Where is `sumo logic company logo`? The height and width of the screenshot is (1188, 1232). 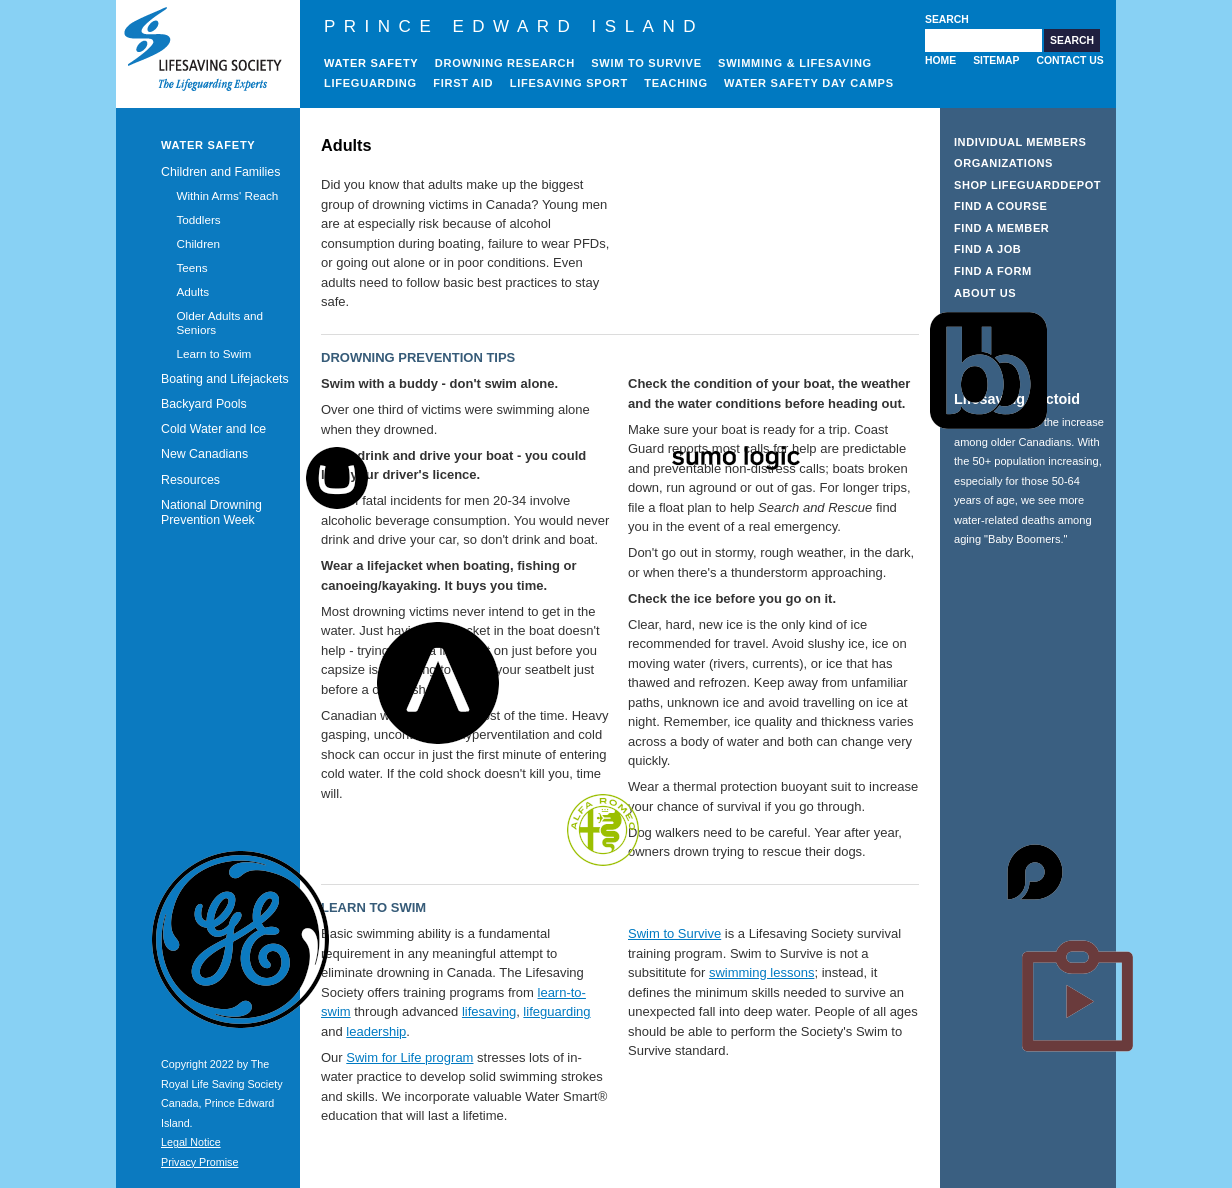 sumo logic company logo is located at coordinates (736, 458).